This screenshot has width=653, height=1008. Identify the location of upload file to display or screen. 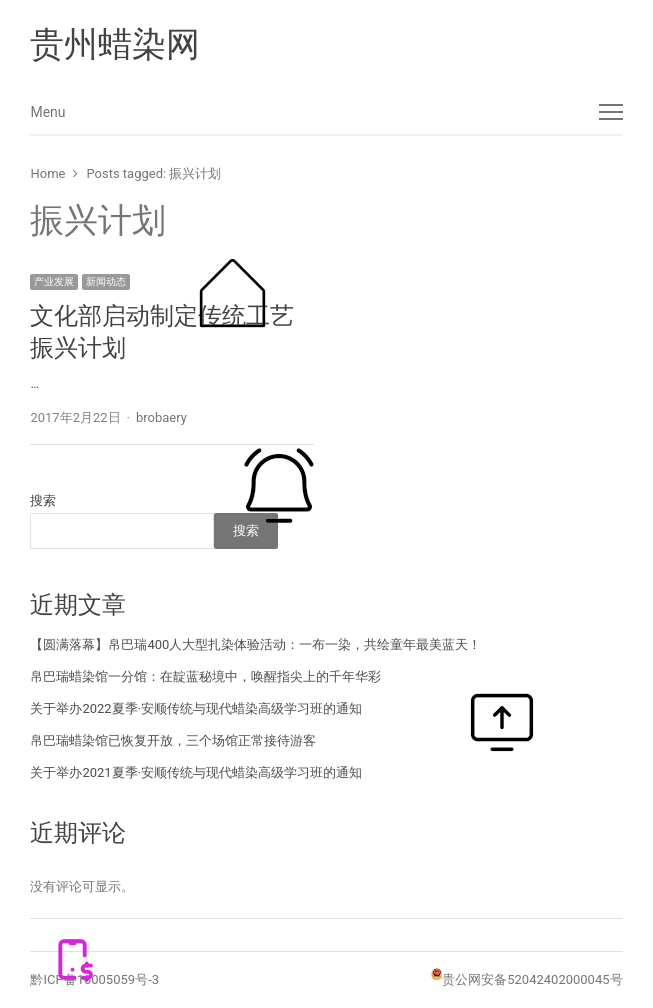
(502, 720).